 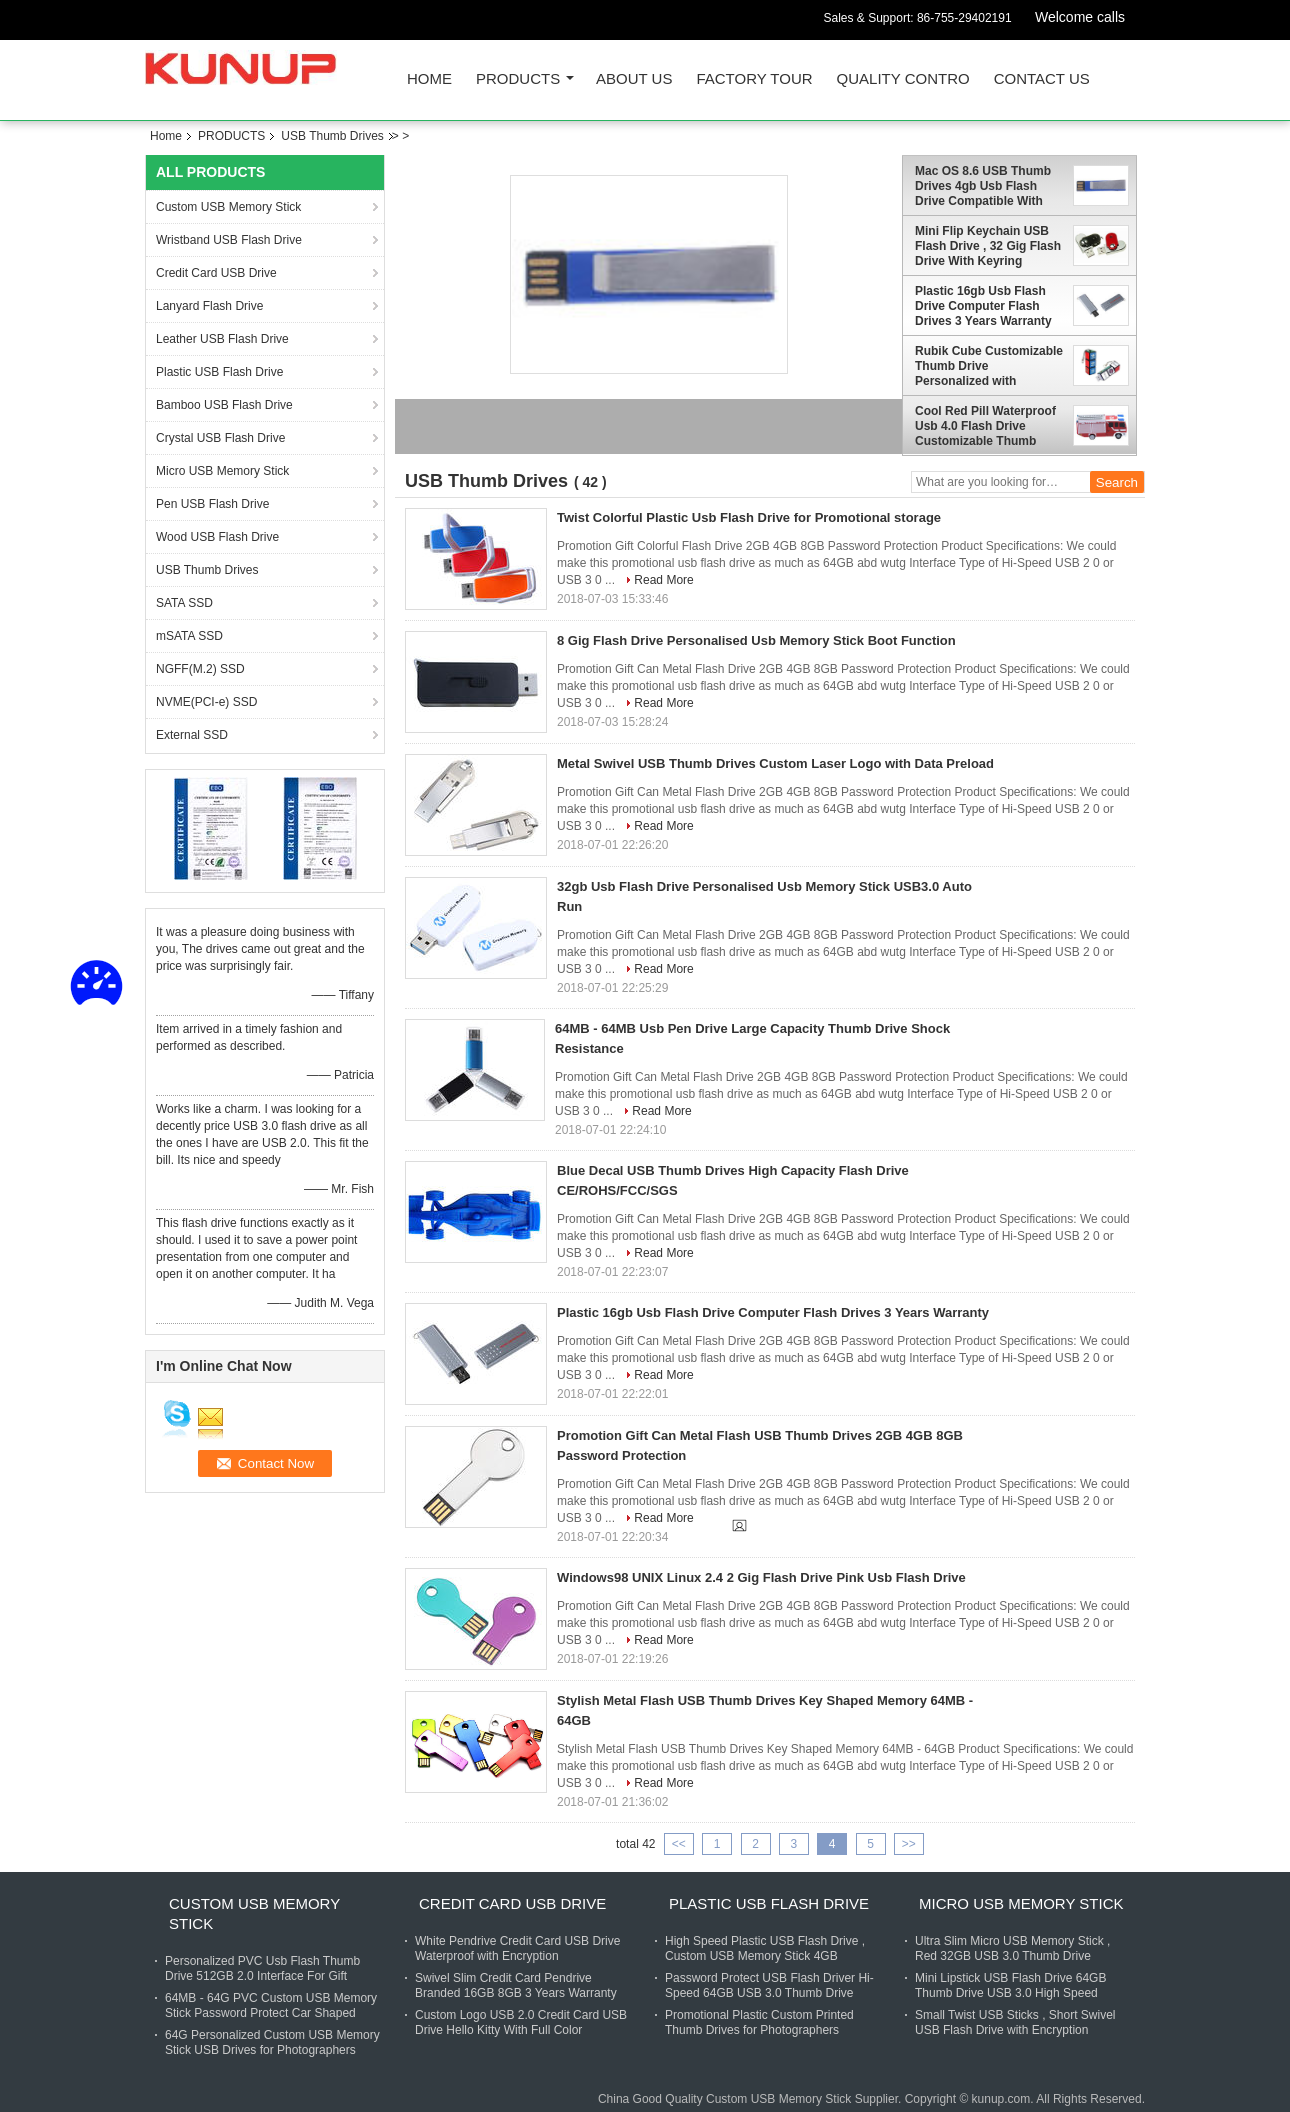 What do you see at coordinates (96, 982) in the screenshot?
I see `view performance metrics or speed` at bounding box center [96, 982].